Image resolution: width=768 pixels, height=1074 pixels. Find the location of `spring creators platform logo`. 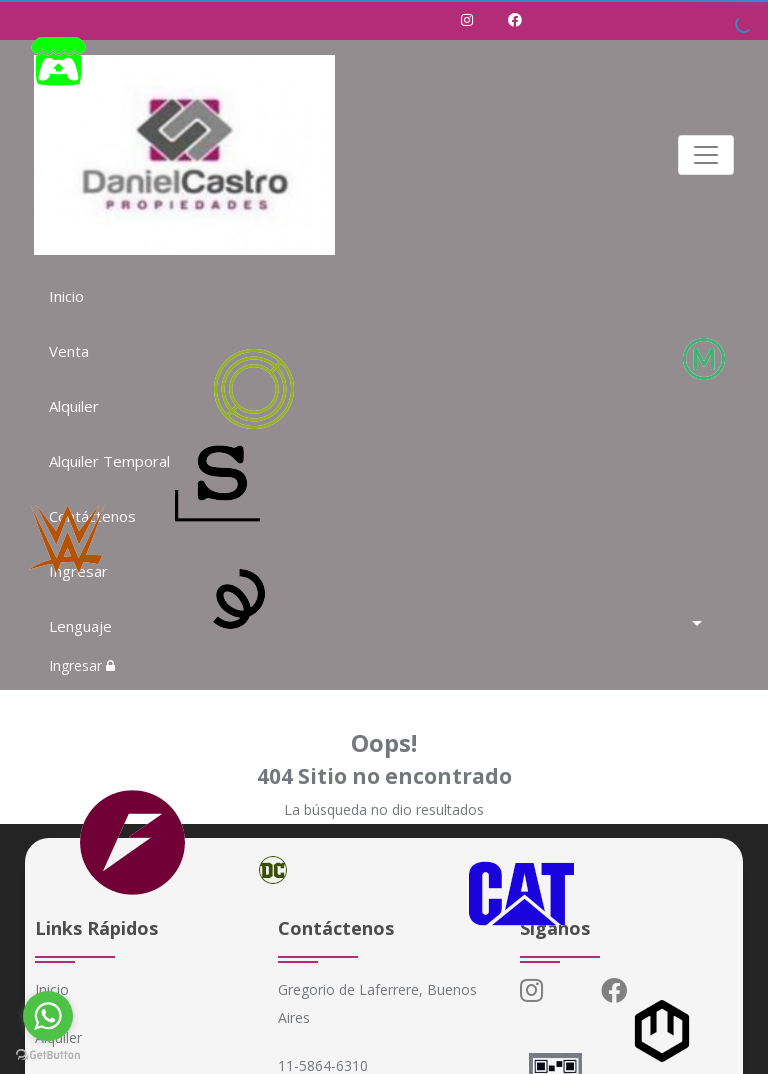

spring creators platform logo is located at coordinates (239, 599).